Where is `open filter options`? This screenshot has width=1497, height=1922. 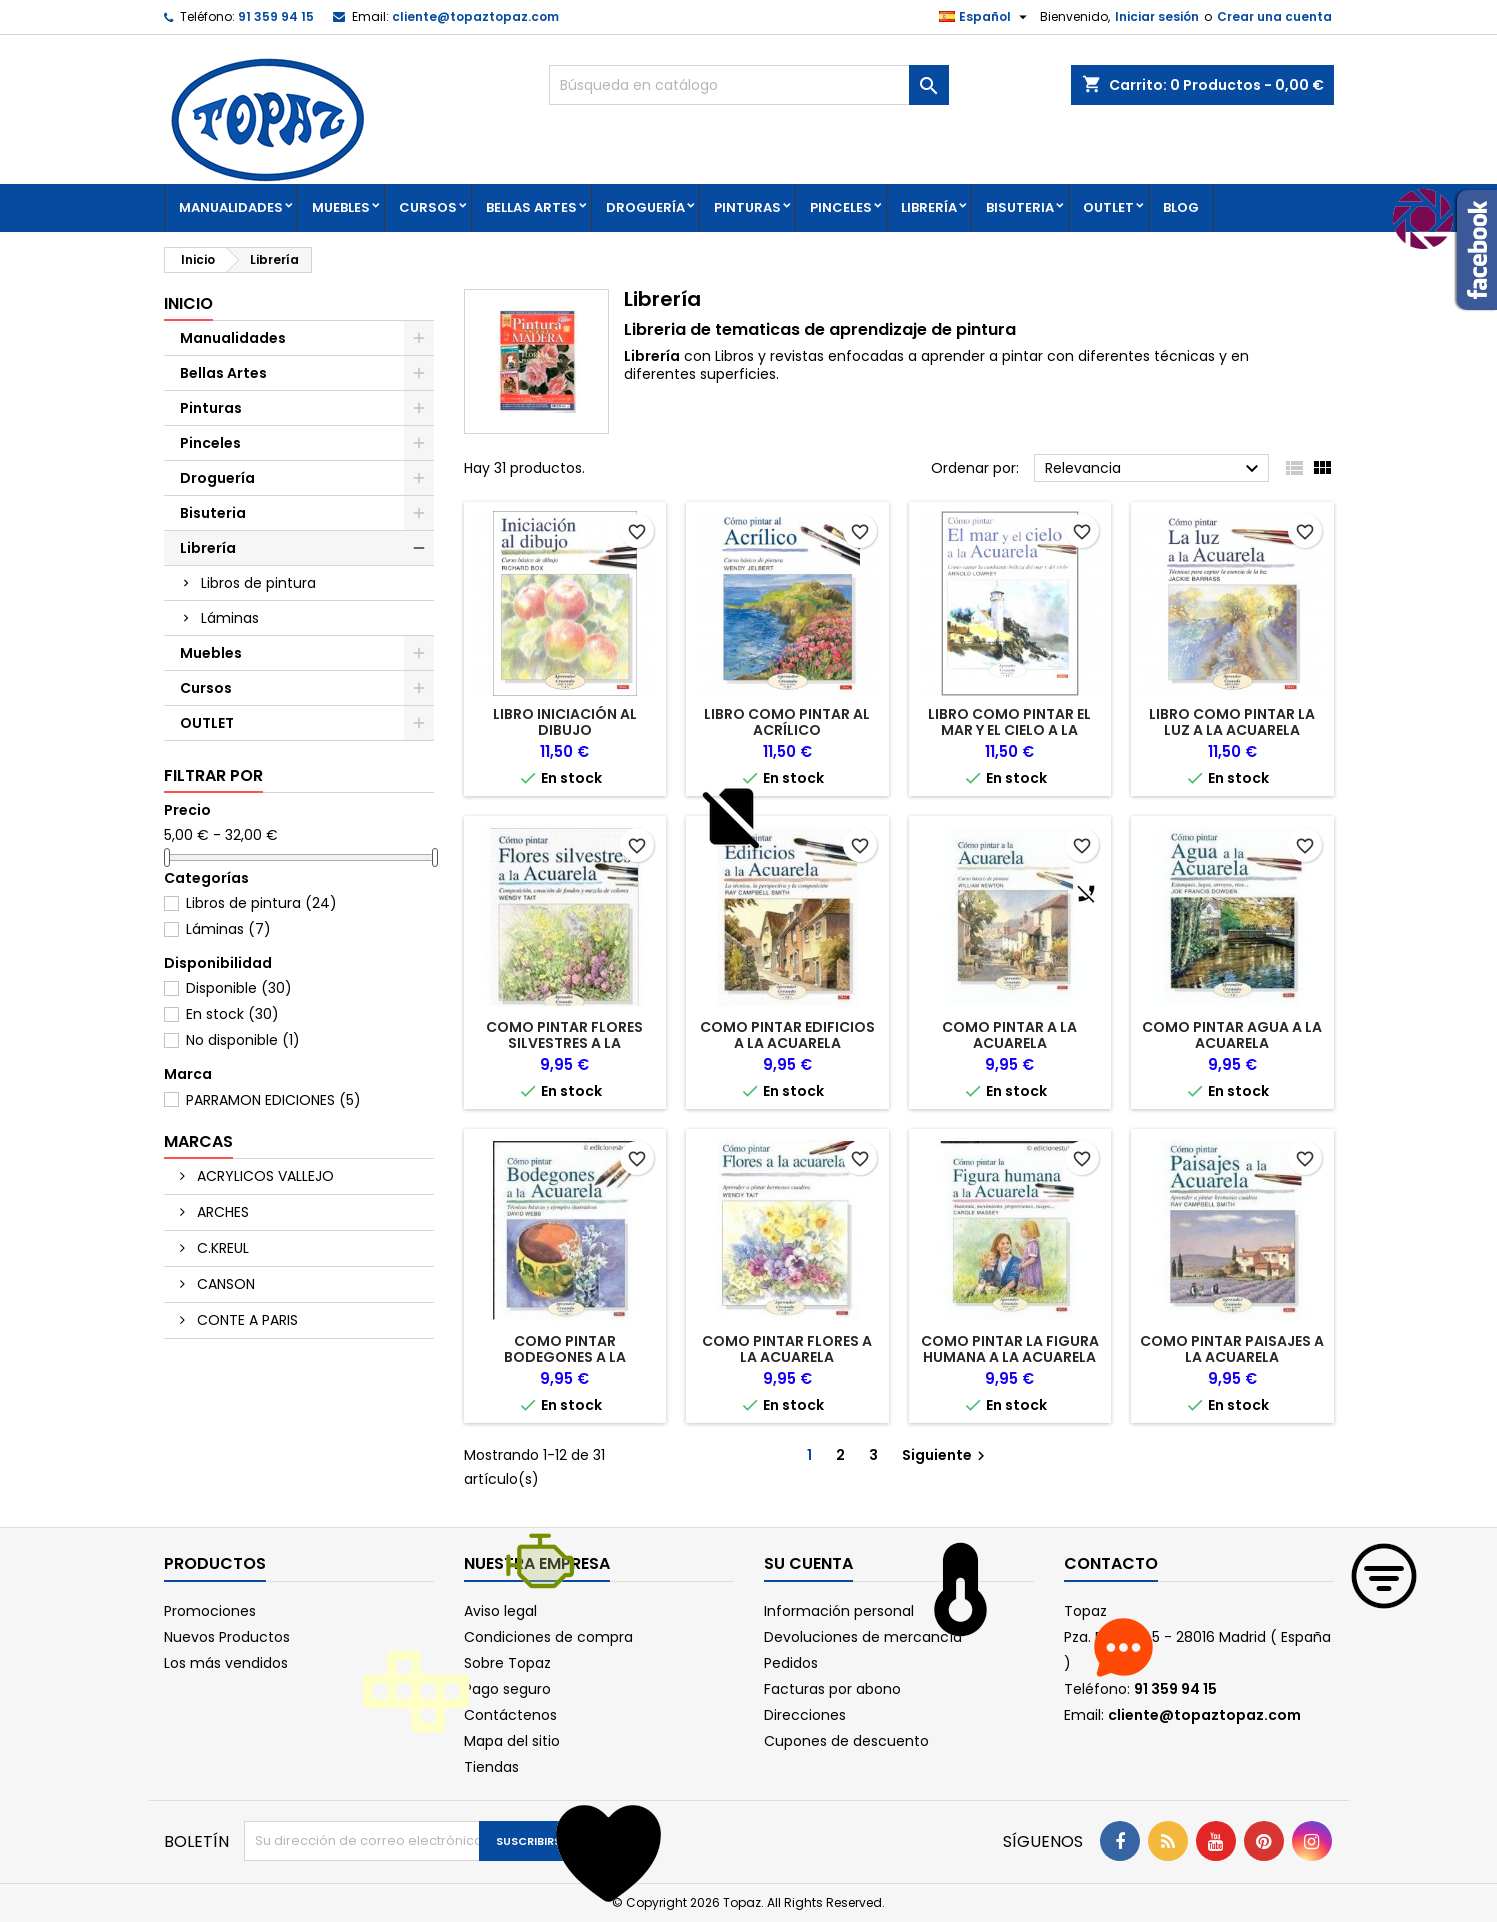
open filter options is located at coordinates (1384, 1576).